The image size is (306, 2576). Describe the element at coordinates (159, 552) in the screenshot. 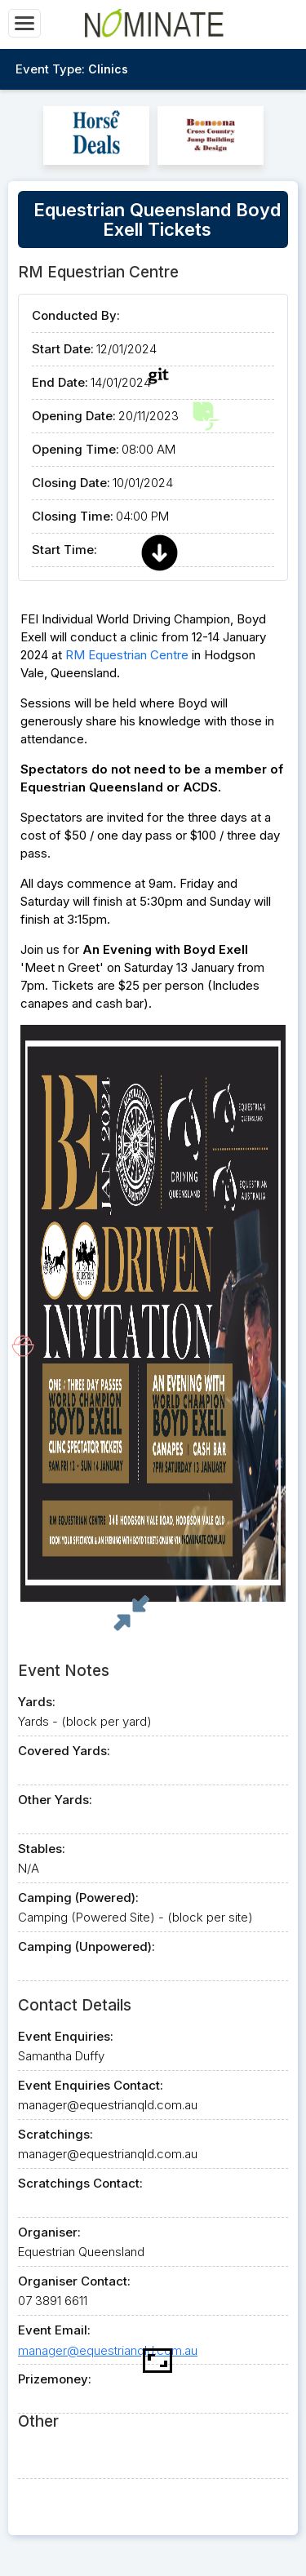

I see `download file or content` at that location.